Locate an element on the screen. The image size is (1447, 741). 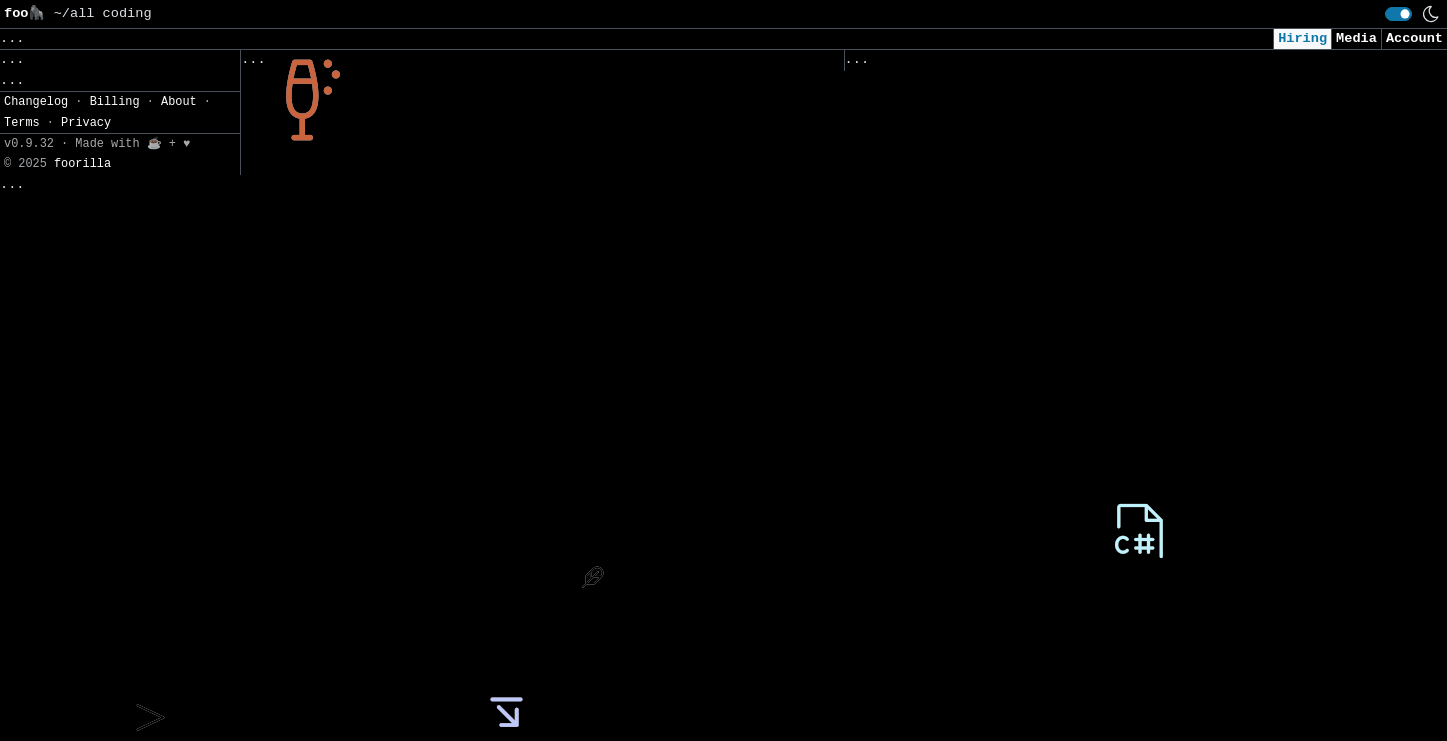
move item to bottom-right corner is located at coordinates (506, 713).